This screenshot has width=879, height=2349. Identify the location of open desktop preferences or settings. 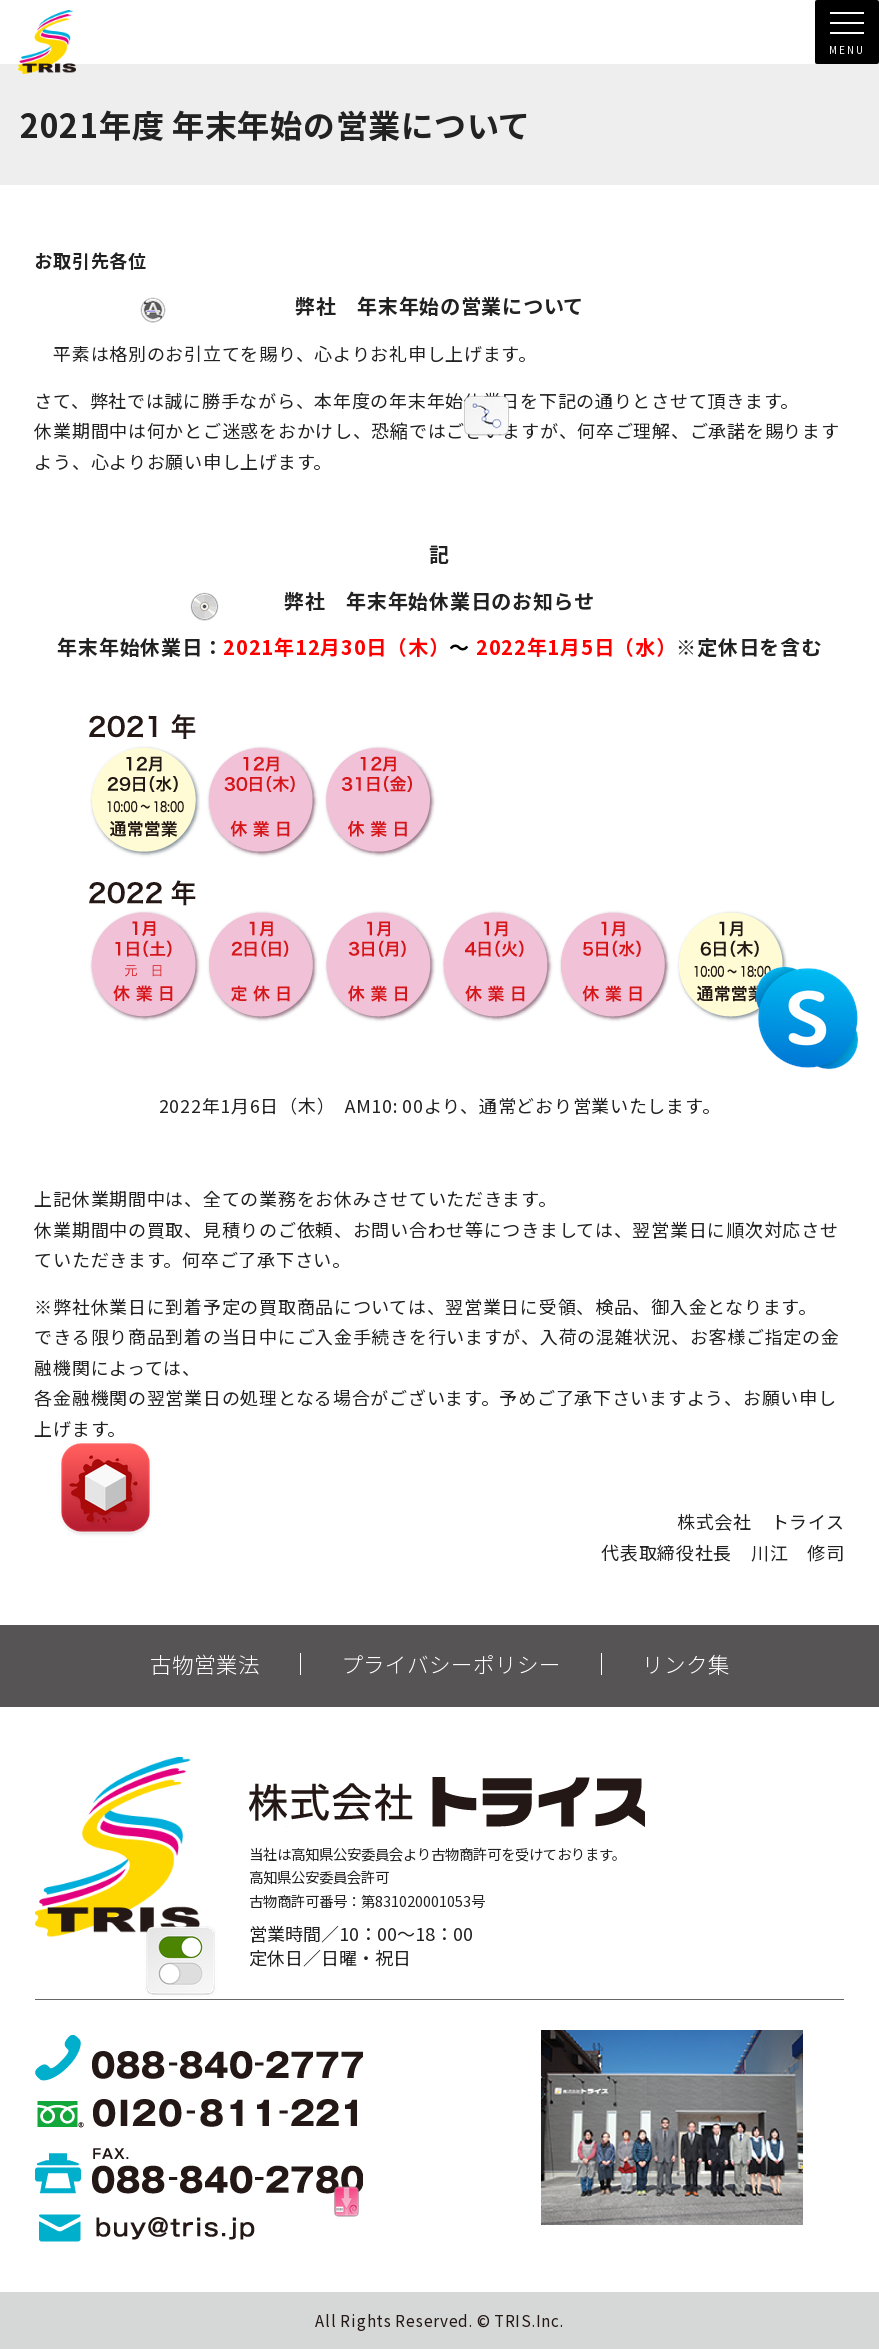
(180, 1960).